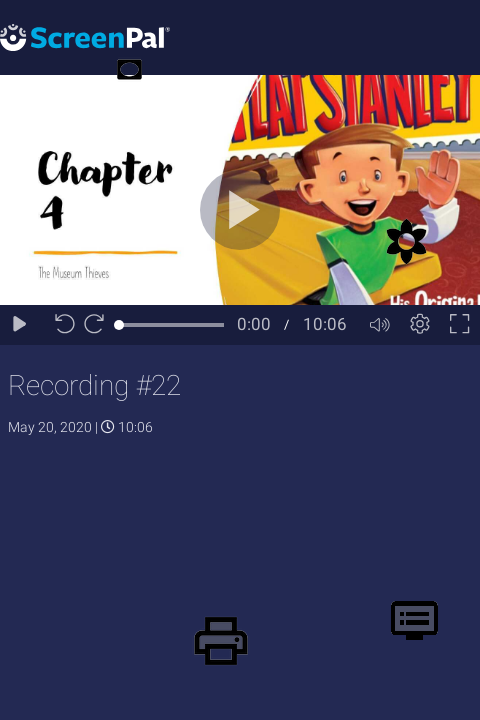  What do you see at coordinates (129, 69) in the screenshot?
I see `apply vignette effect to photo` at bounding box center [129, 69].